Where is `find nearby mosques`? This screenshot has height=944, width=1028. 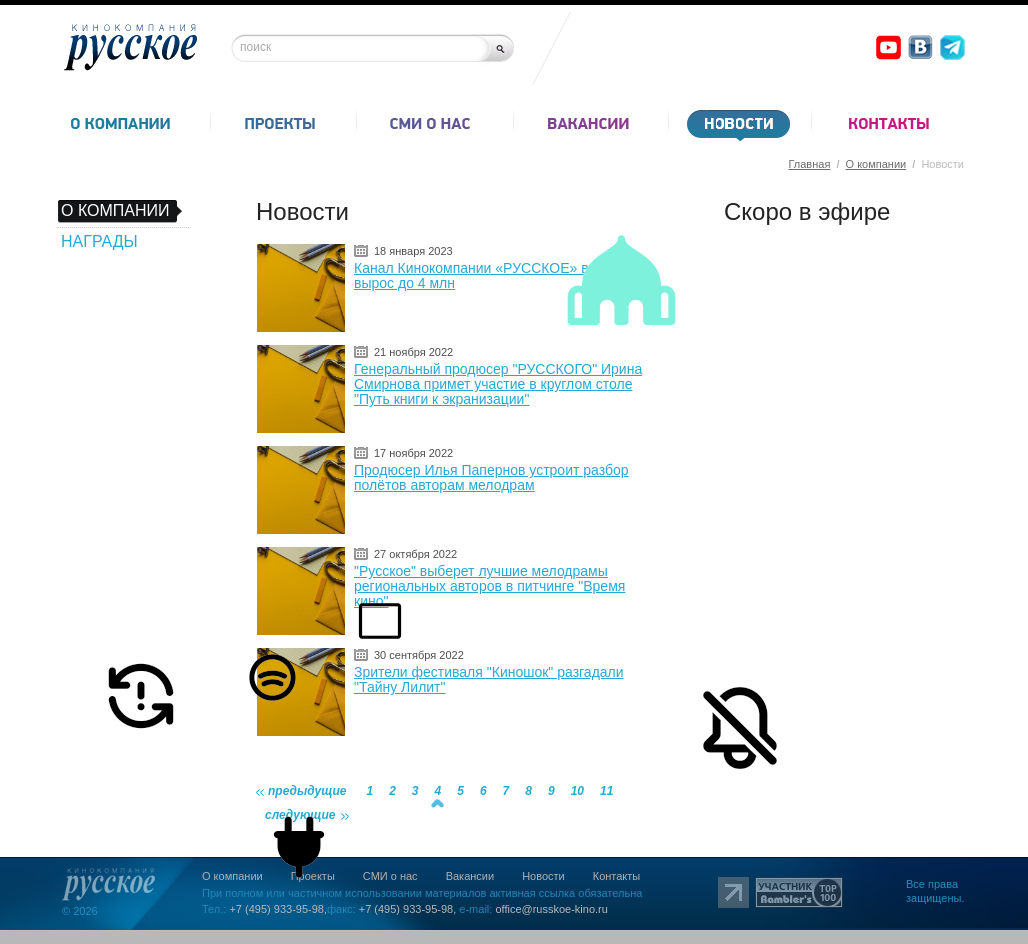 find nearby mosques is located at coordinates (621, 285).